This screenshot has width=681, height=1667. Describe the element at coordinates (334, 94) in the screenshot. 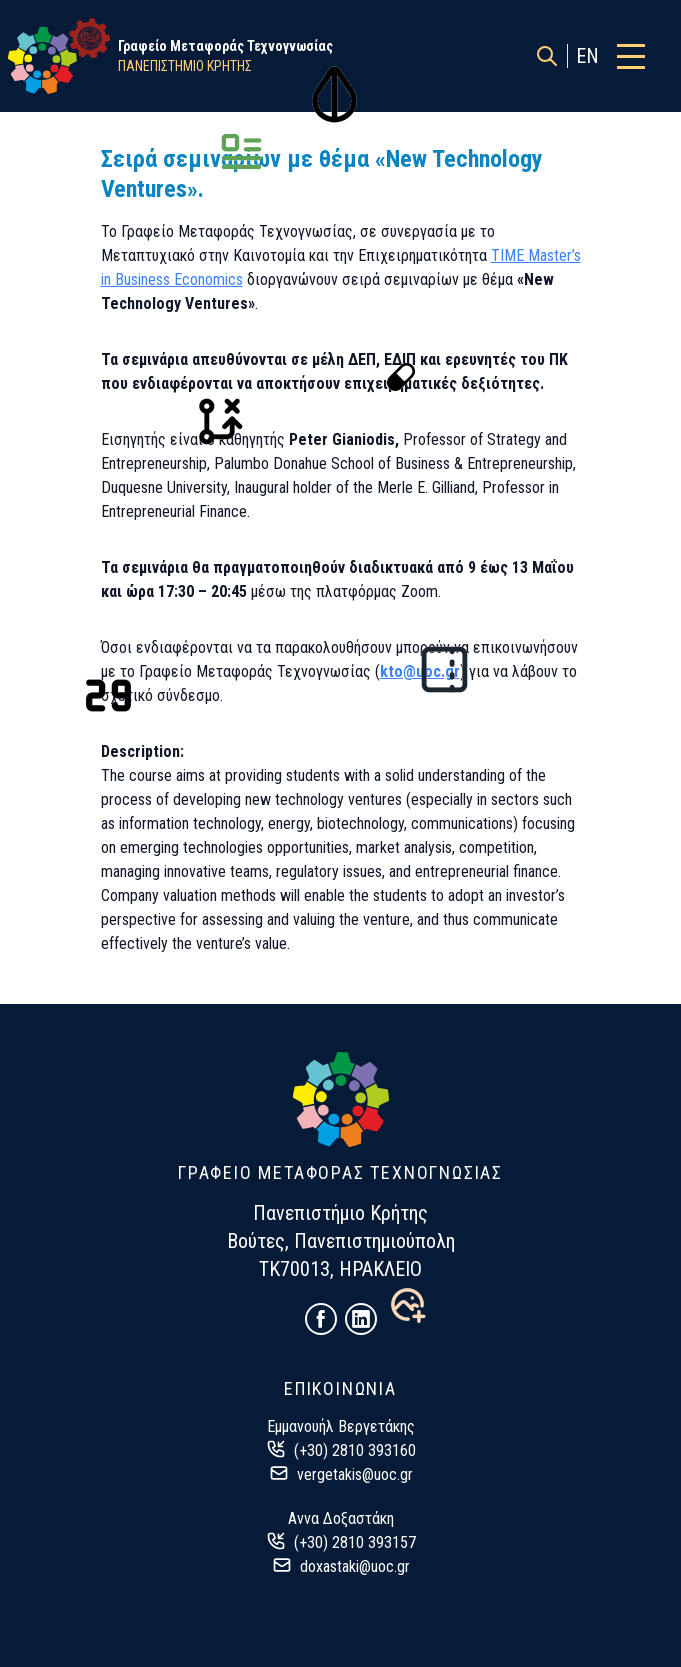

I see `indicates 50% humidity level` at that location.